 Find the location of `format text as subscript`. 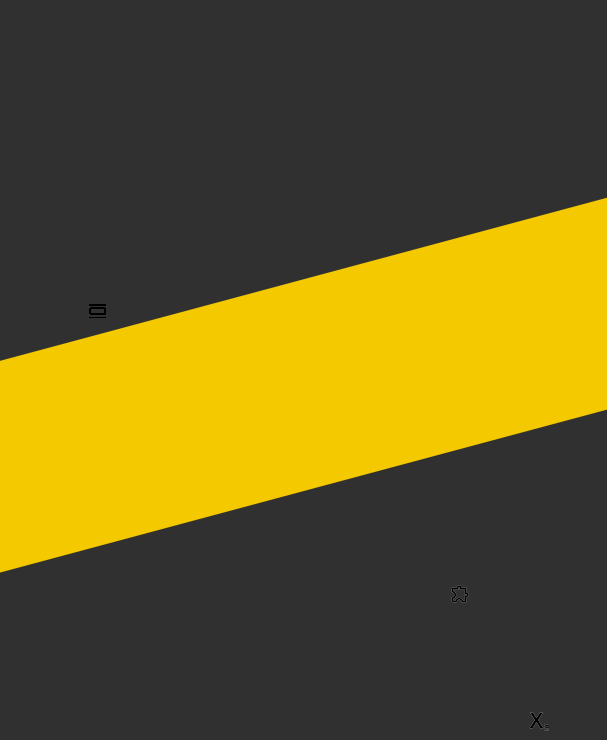

format text as subscript is located at coordinates (536, 721).